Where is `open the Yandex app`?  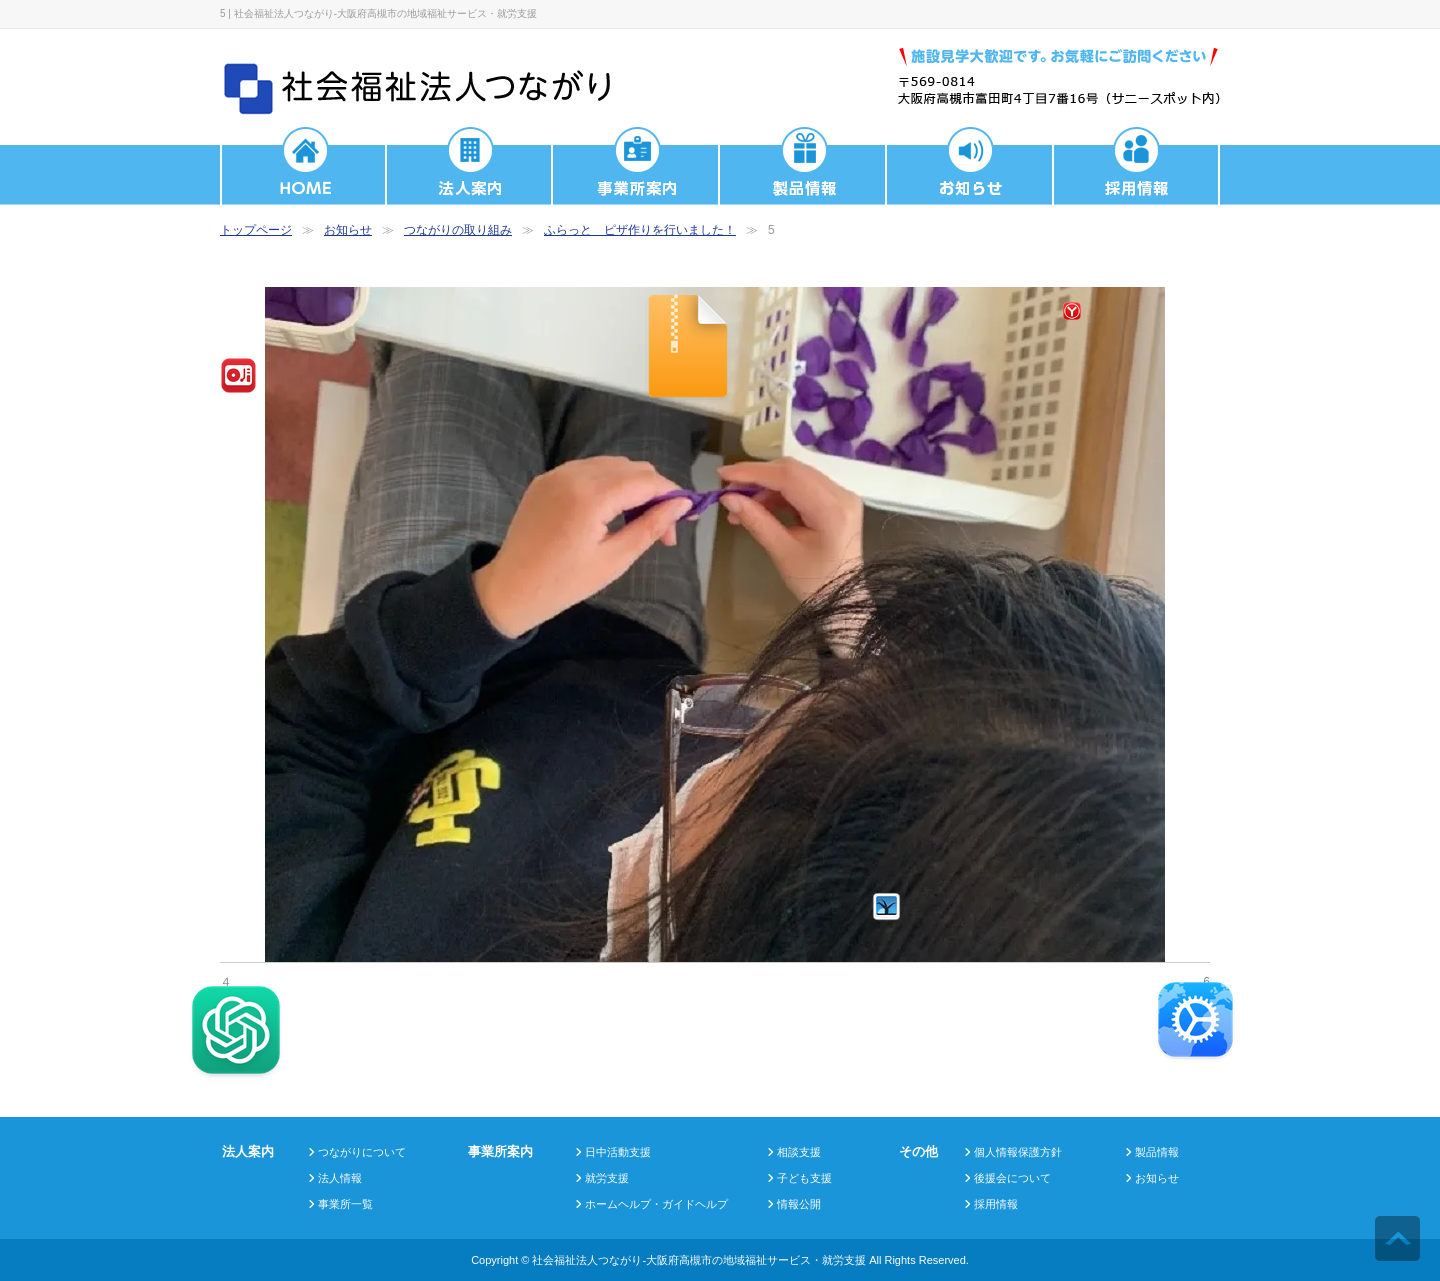 open the Yandex app is located at coordinates (1072, 311).